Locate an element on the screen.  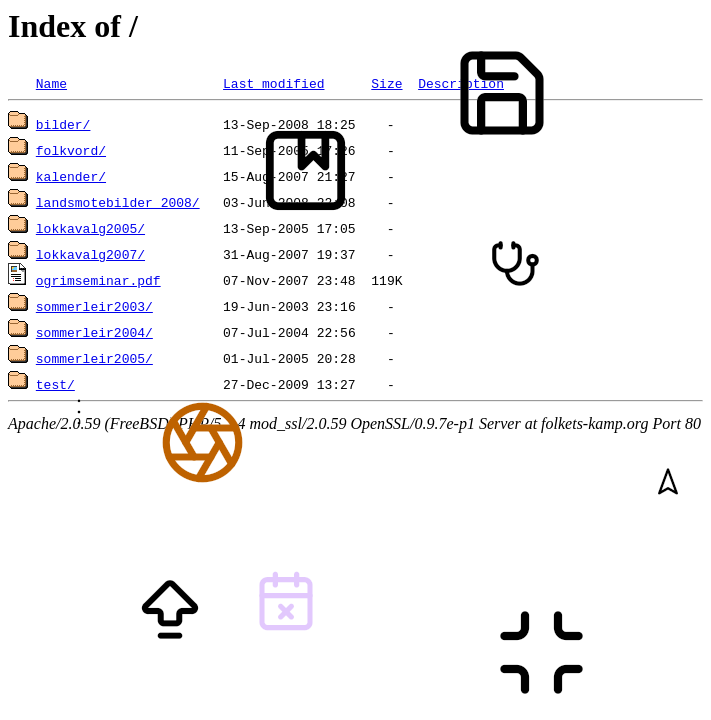
adjust camera aperture settings is located at coordinates (202, 442).